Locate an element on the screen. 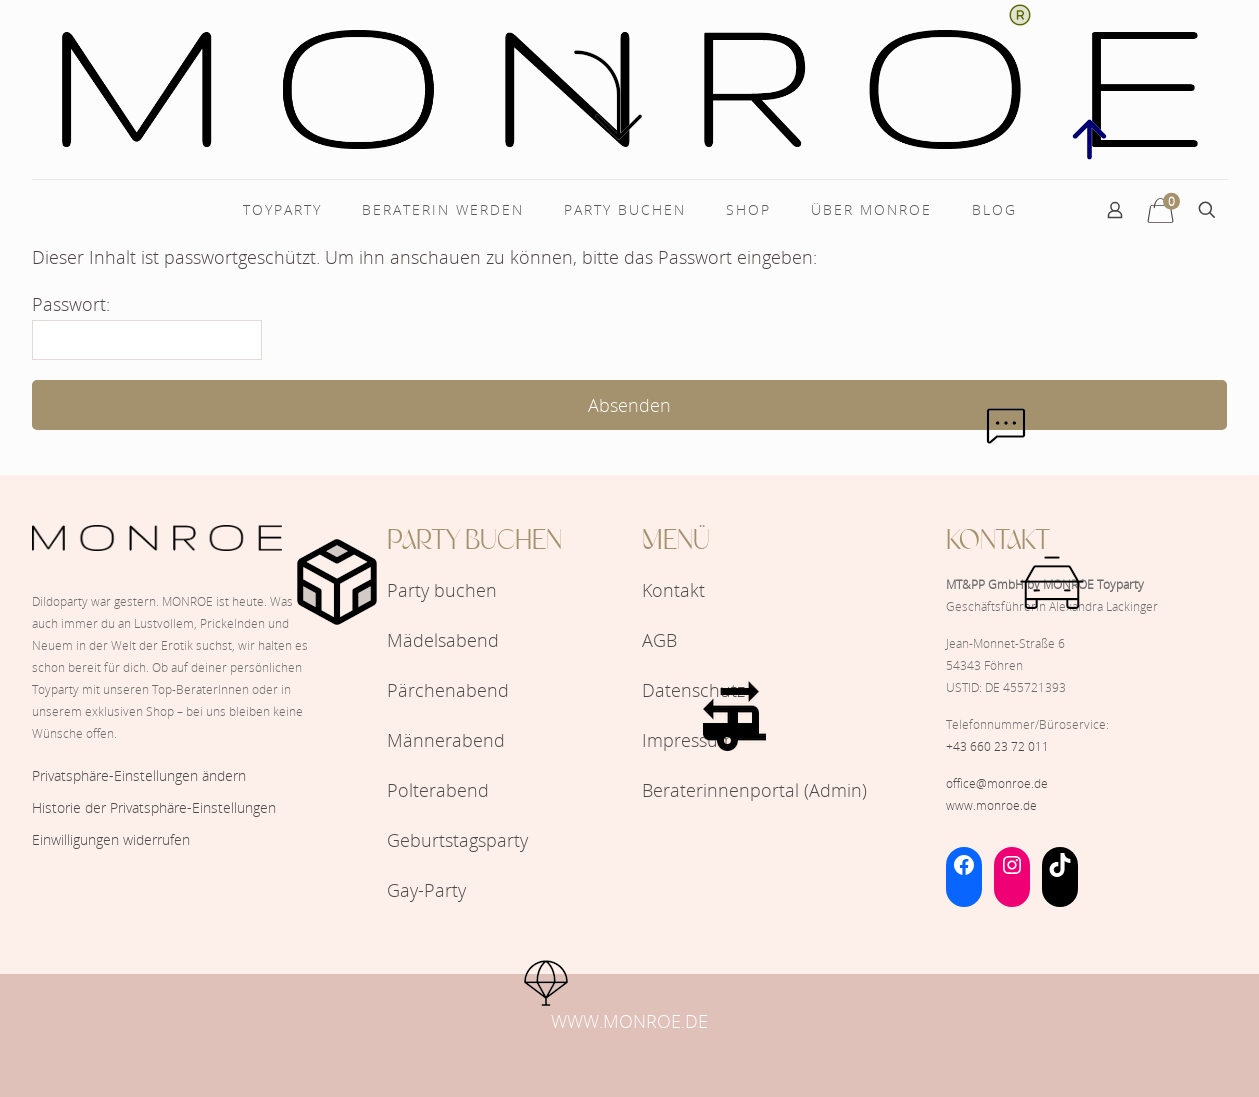 The height and width of the screenshot is (1097, 1259). scroll to top of page is located at coordinates (1089, 139).